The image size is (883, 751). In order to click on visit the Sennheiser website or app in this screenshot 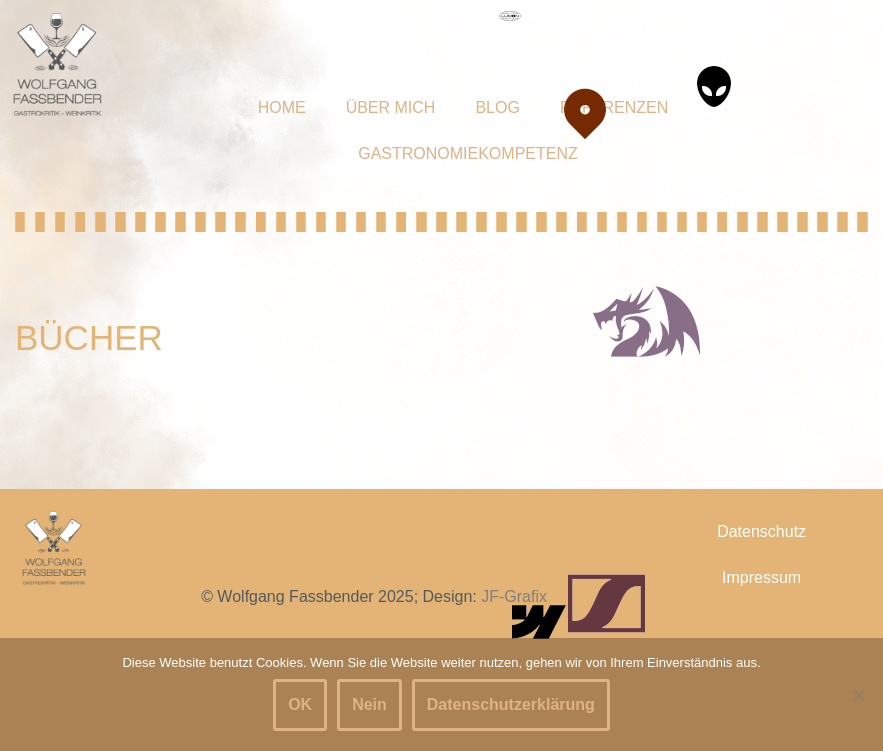, I will do `click(606, 603)`.